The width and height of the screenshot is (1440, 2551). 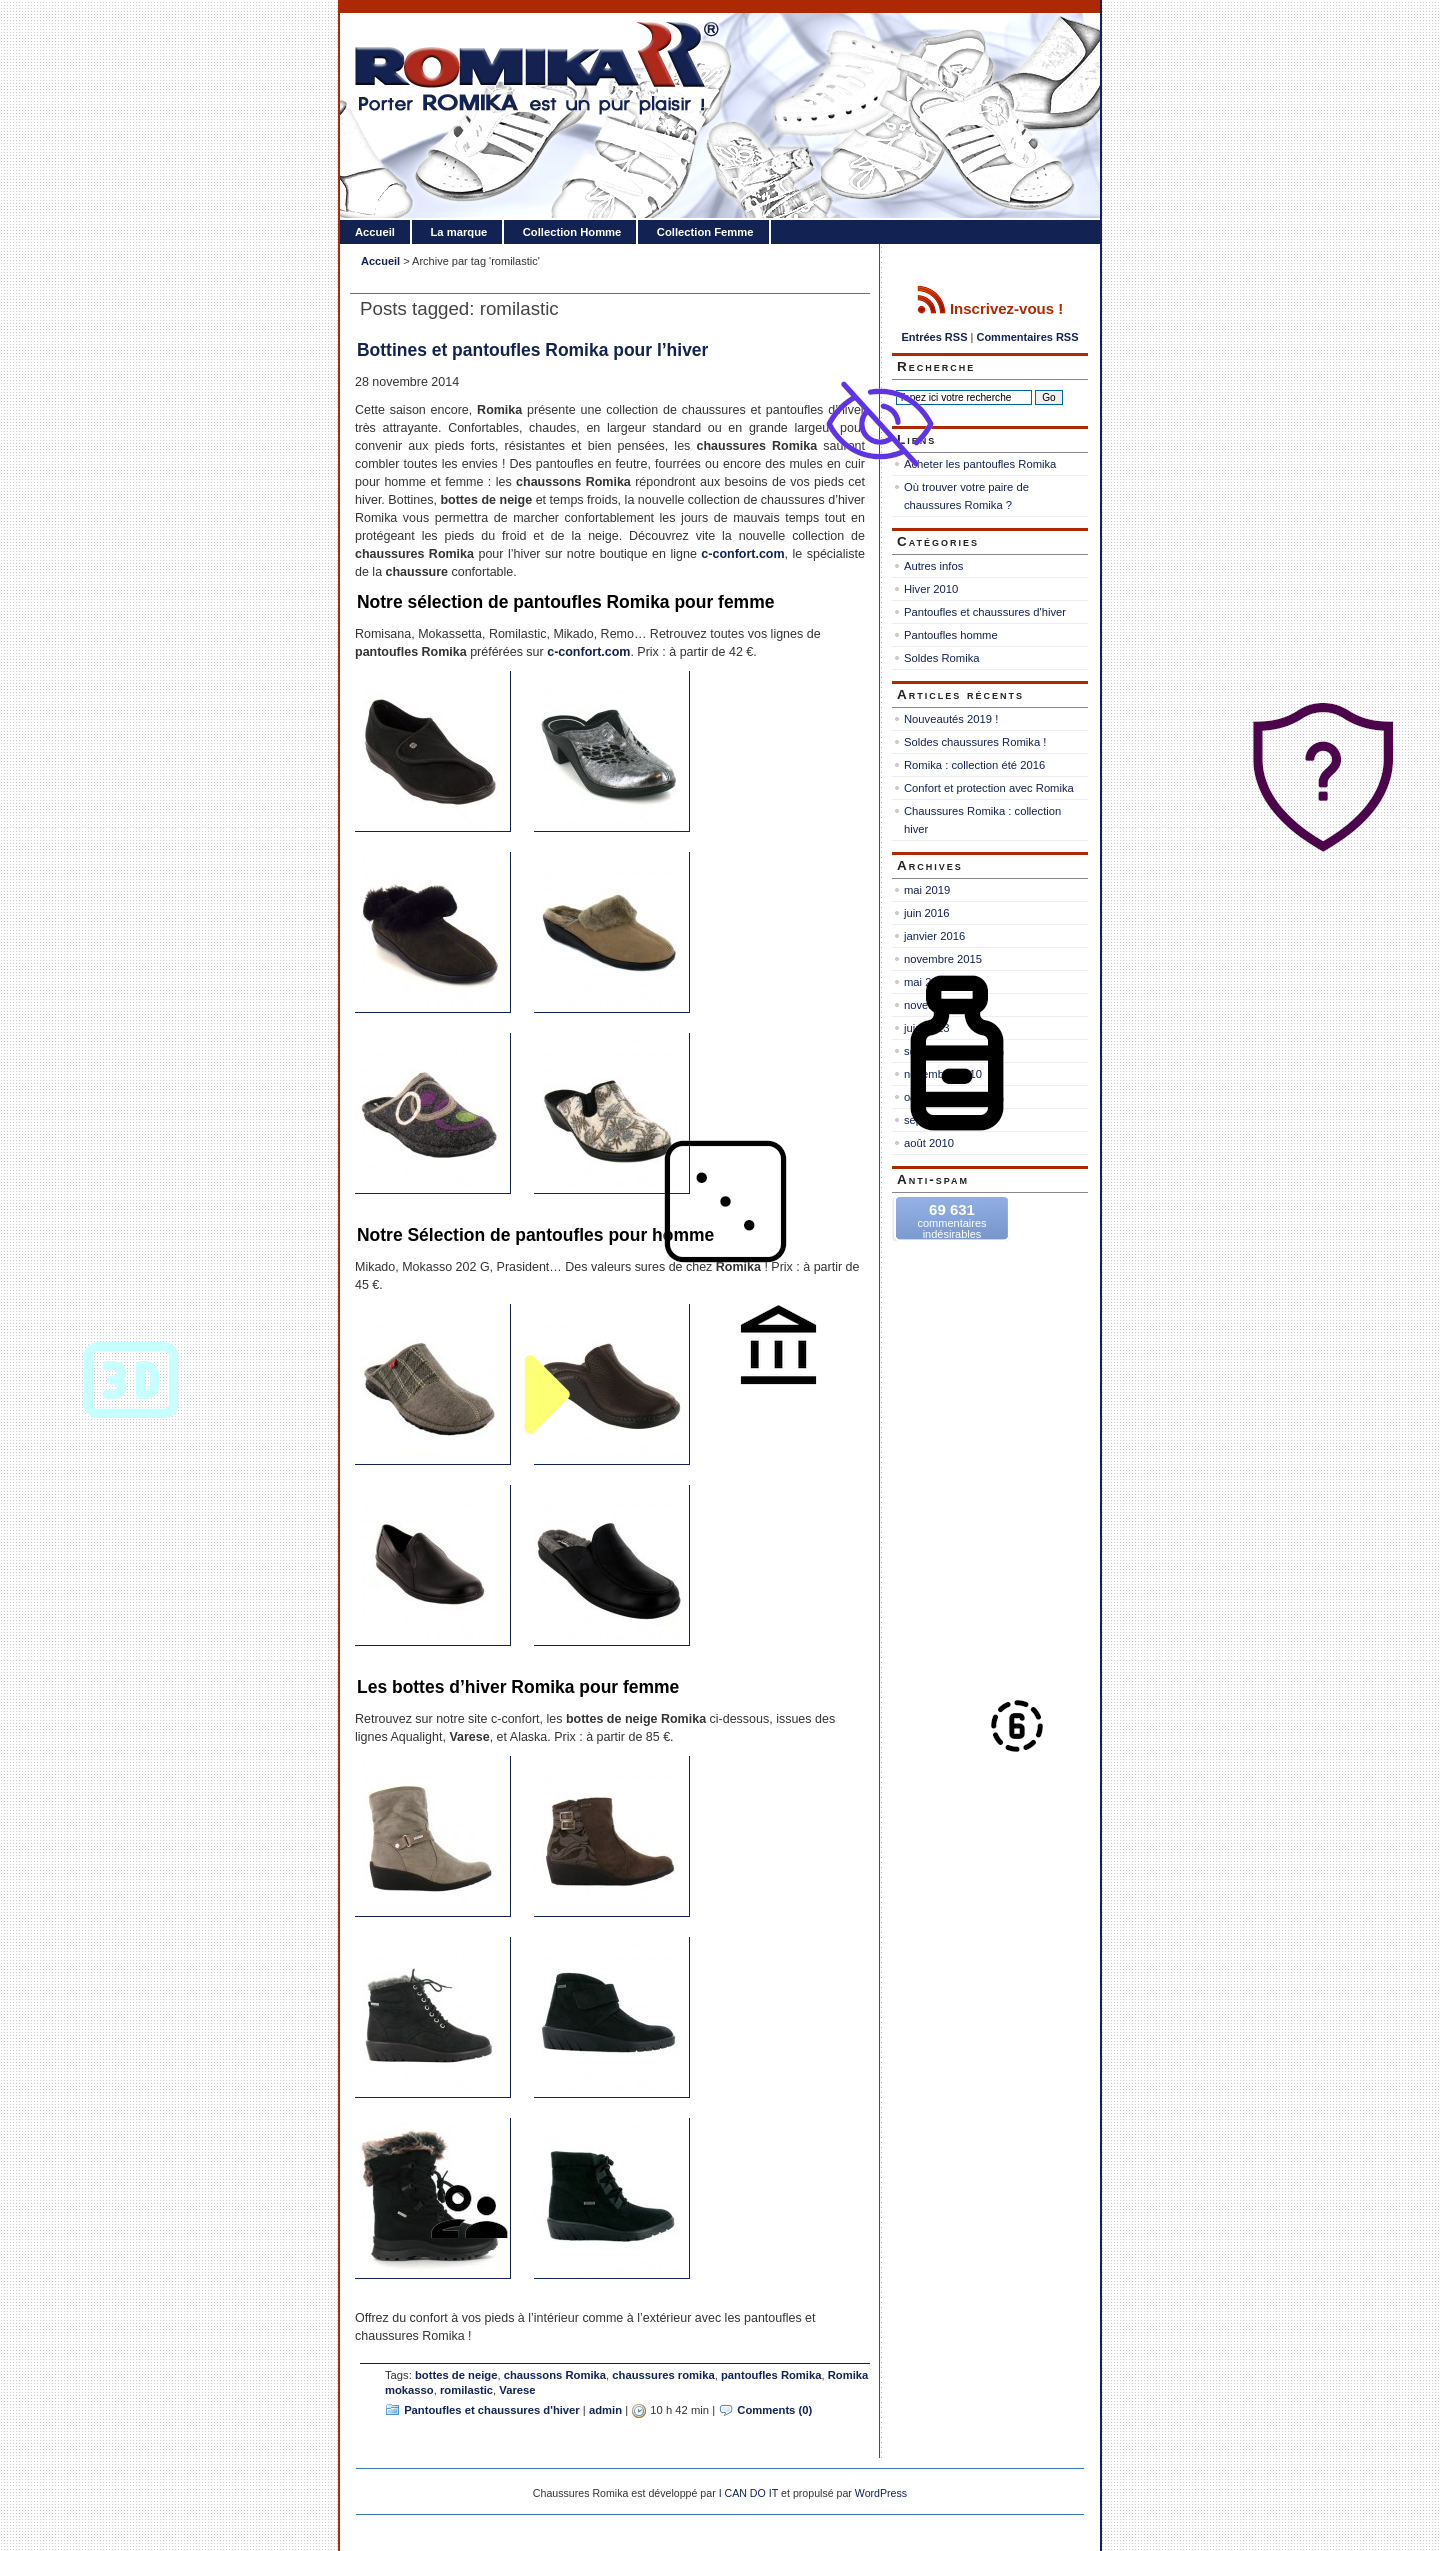 I want to click on manage team members or user accounts, so click(x=469, y=2211).